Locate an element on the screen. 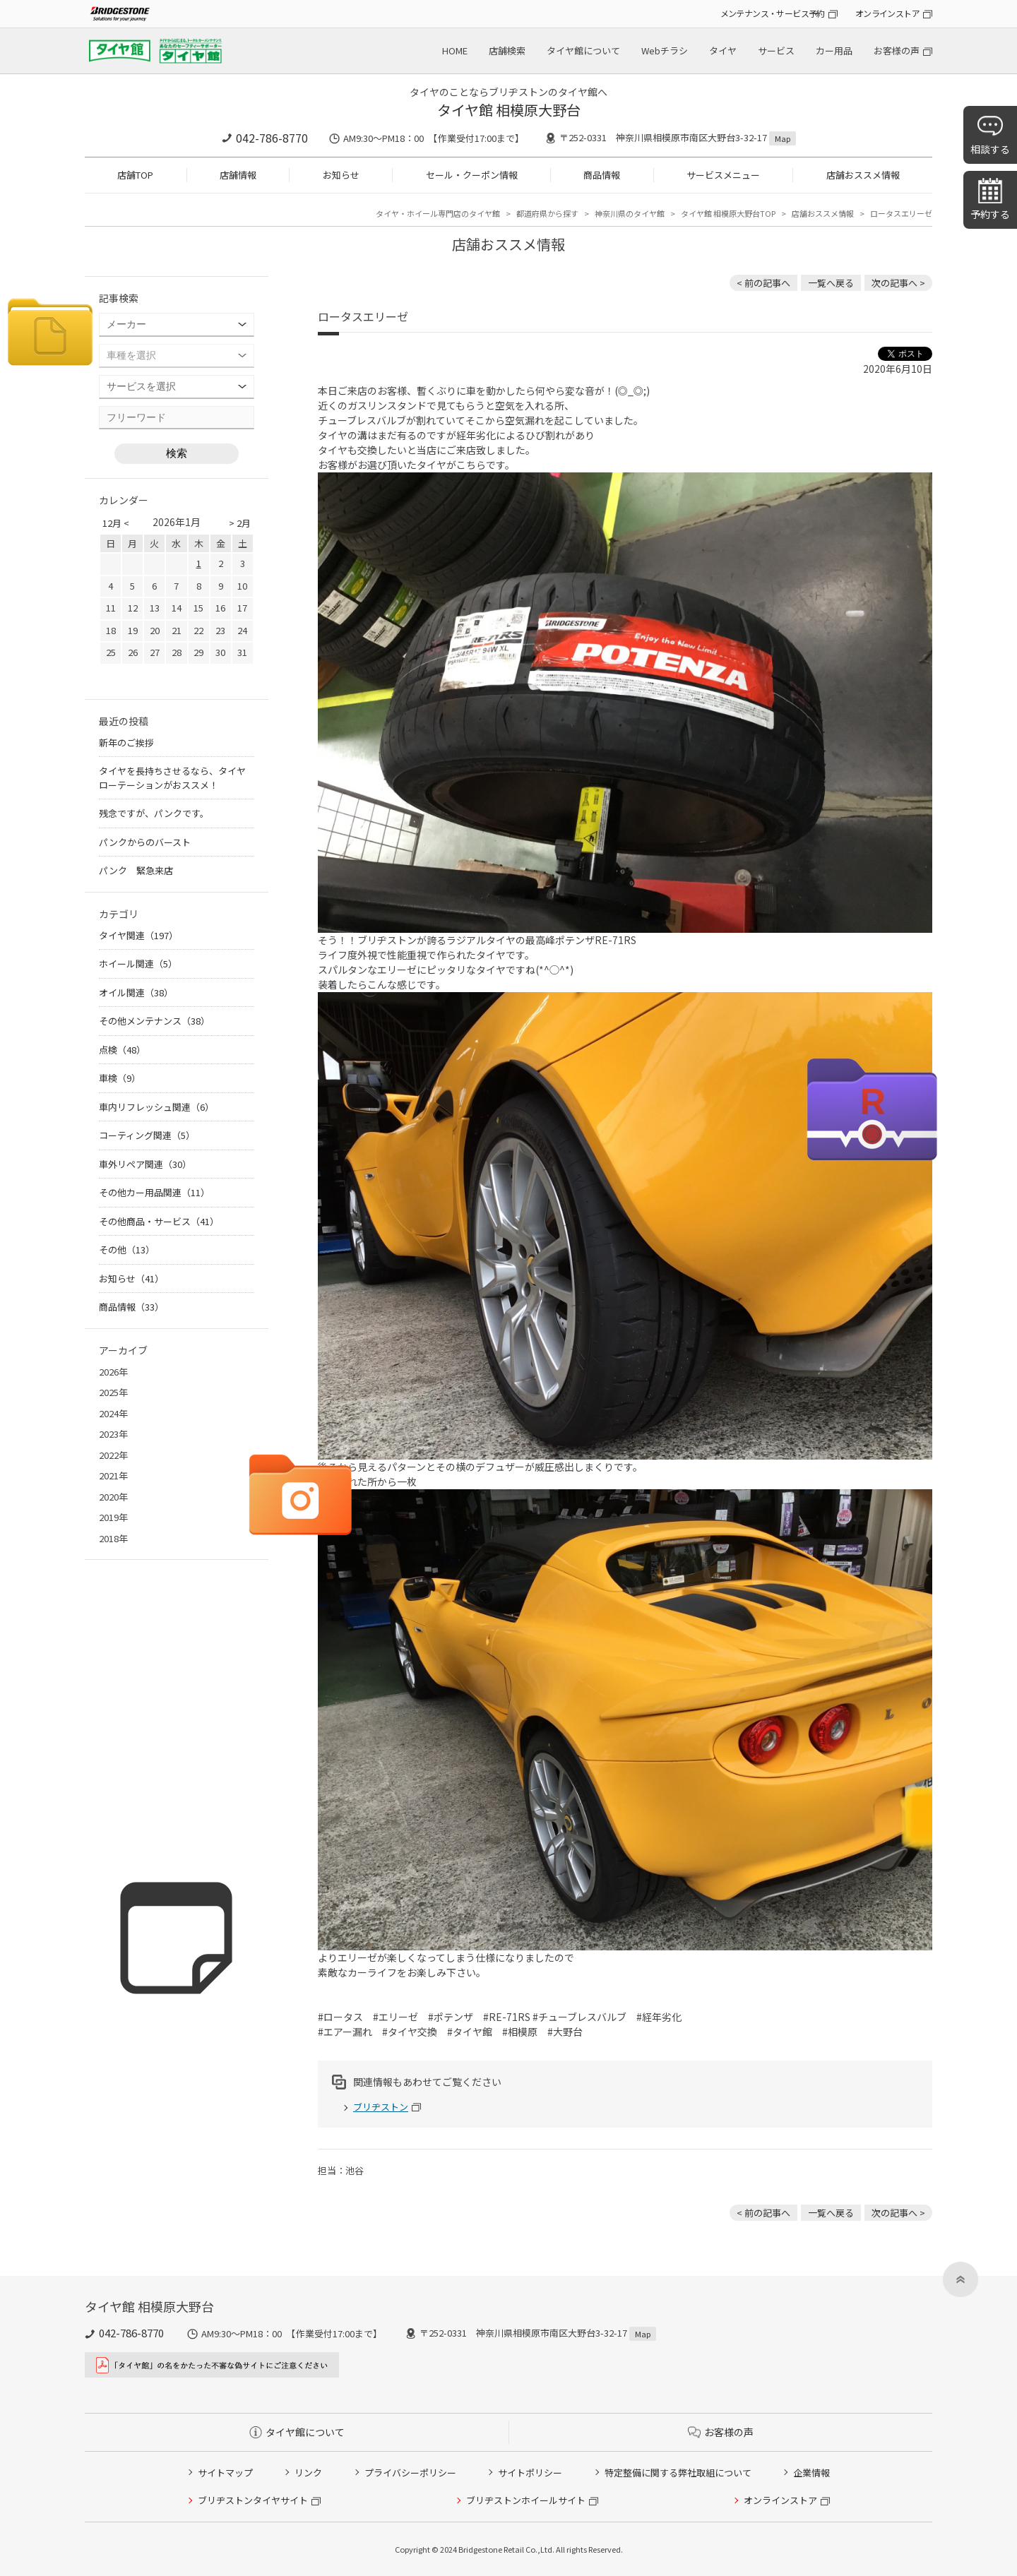 The image size is (1017, 2576). folder for Pokémon Team Rocket collection or fan content is located at coordinates (872, 1113).